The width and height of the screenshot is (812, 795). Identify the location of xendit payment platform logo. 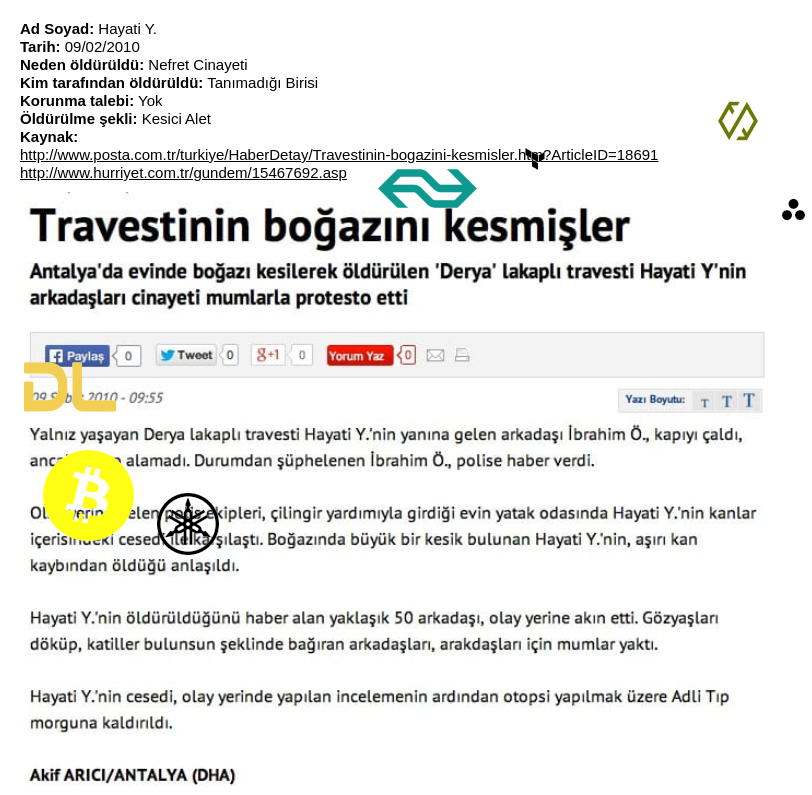
(738, 121).